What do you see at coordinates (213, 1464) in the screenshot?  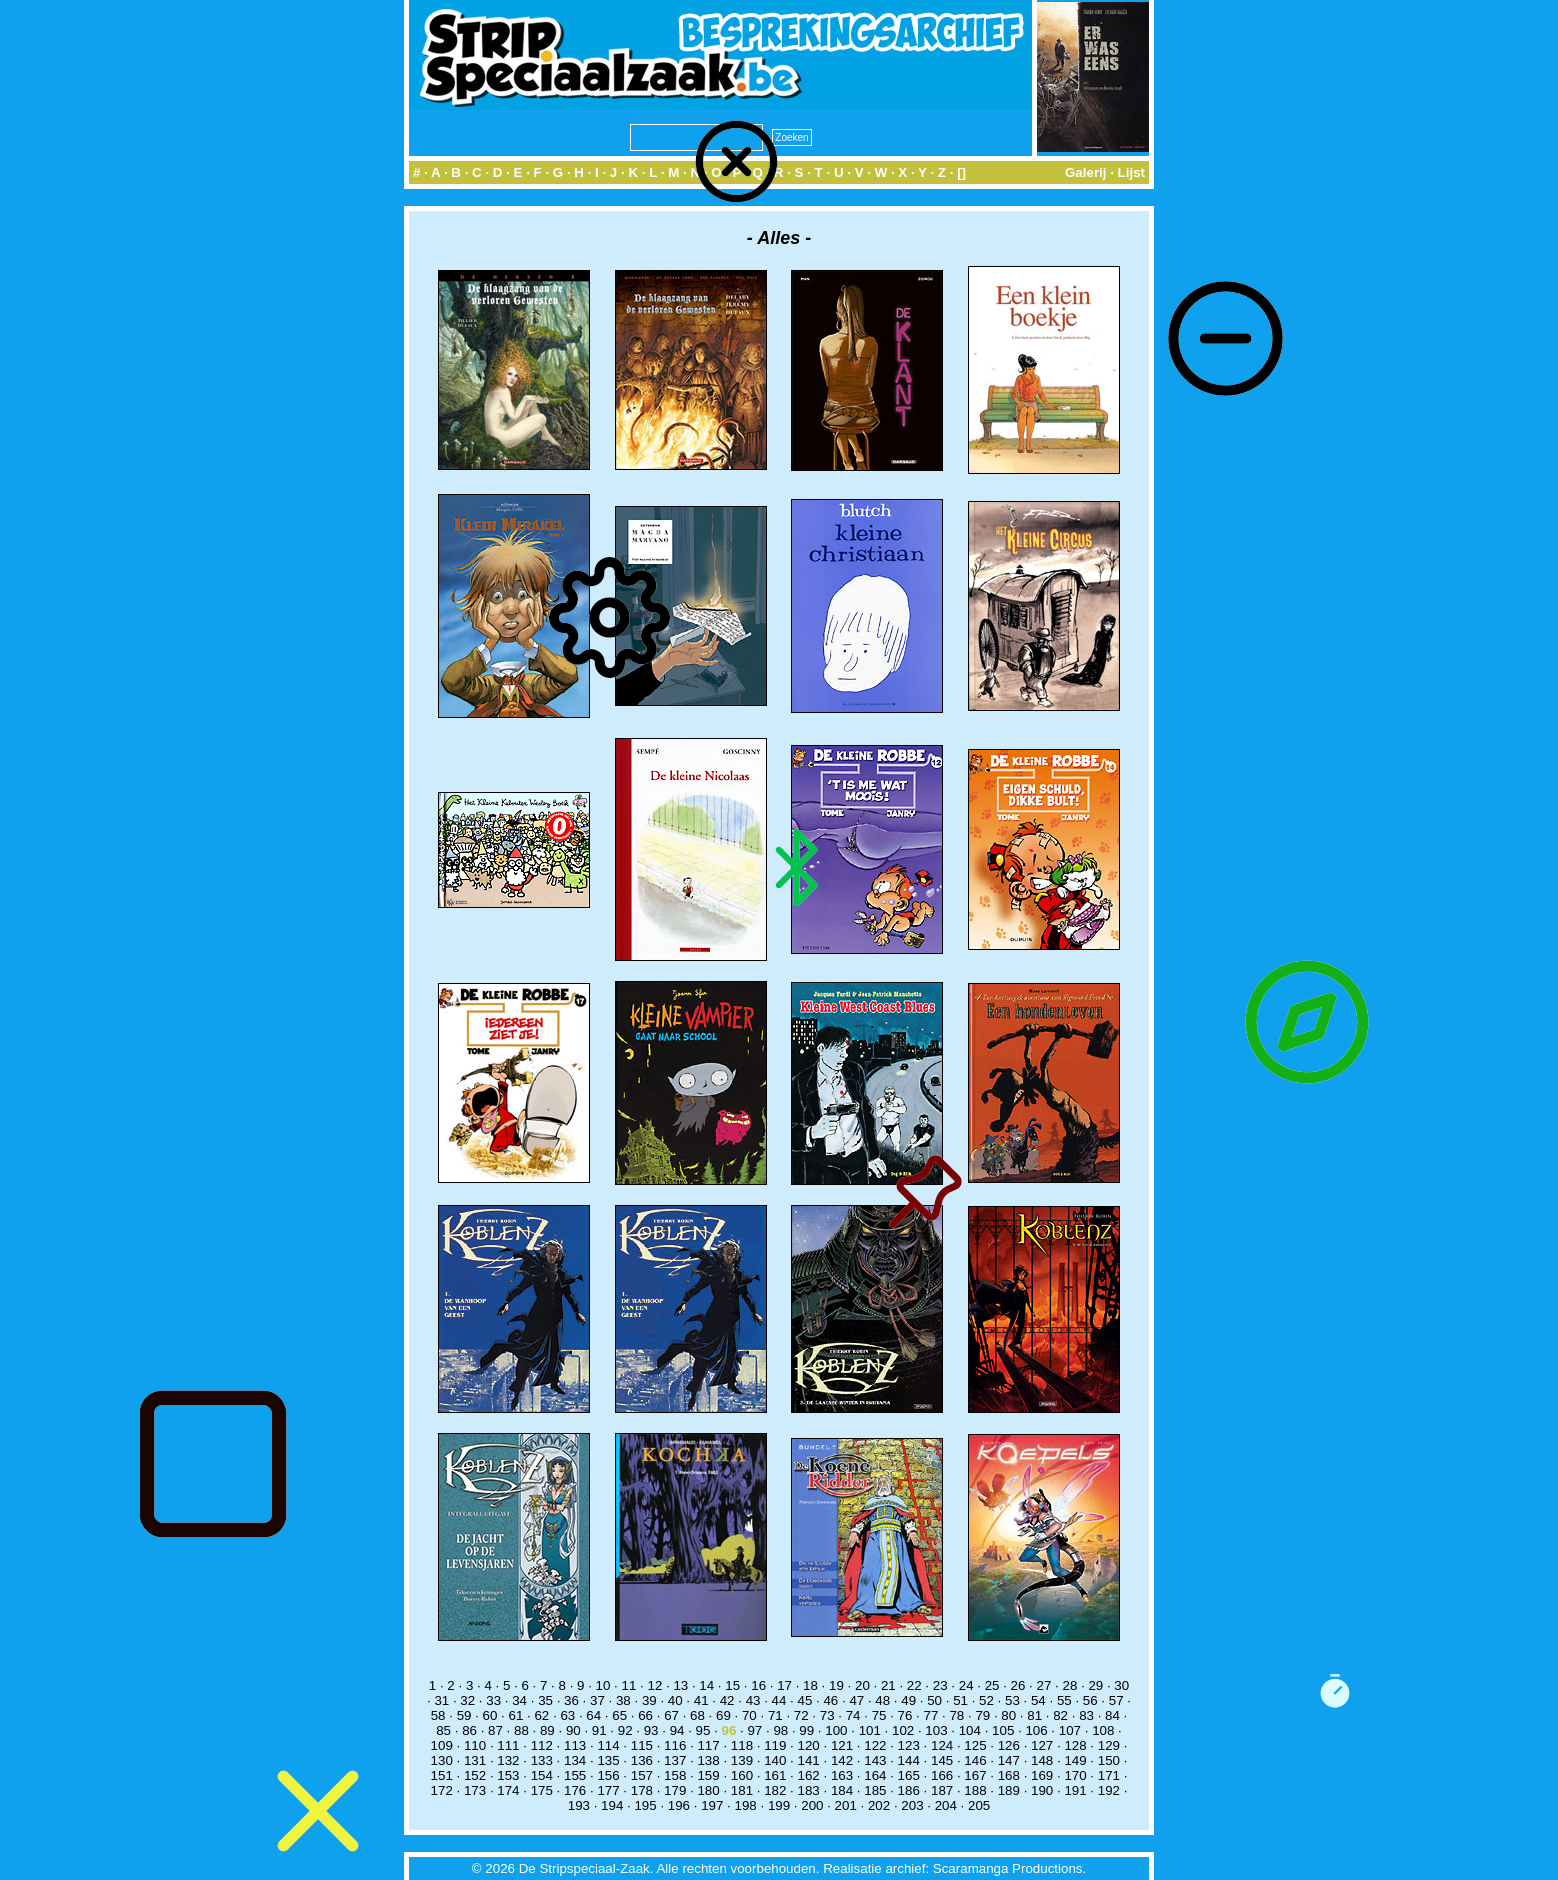 I see `unchecked checkbox or selection state` at bounding box center [213, 1464].